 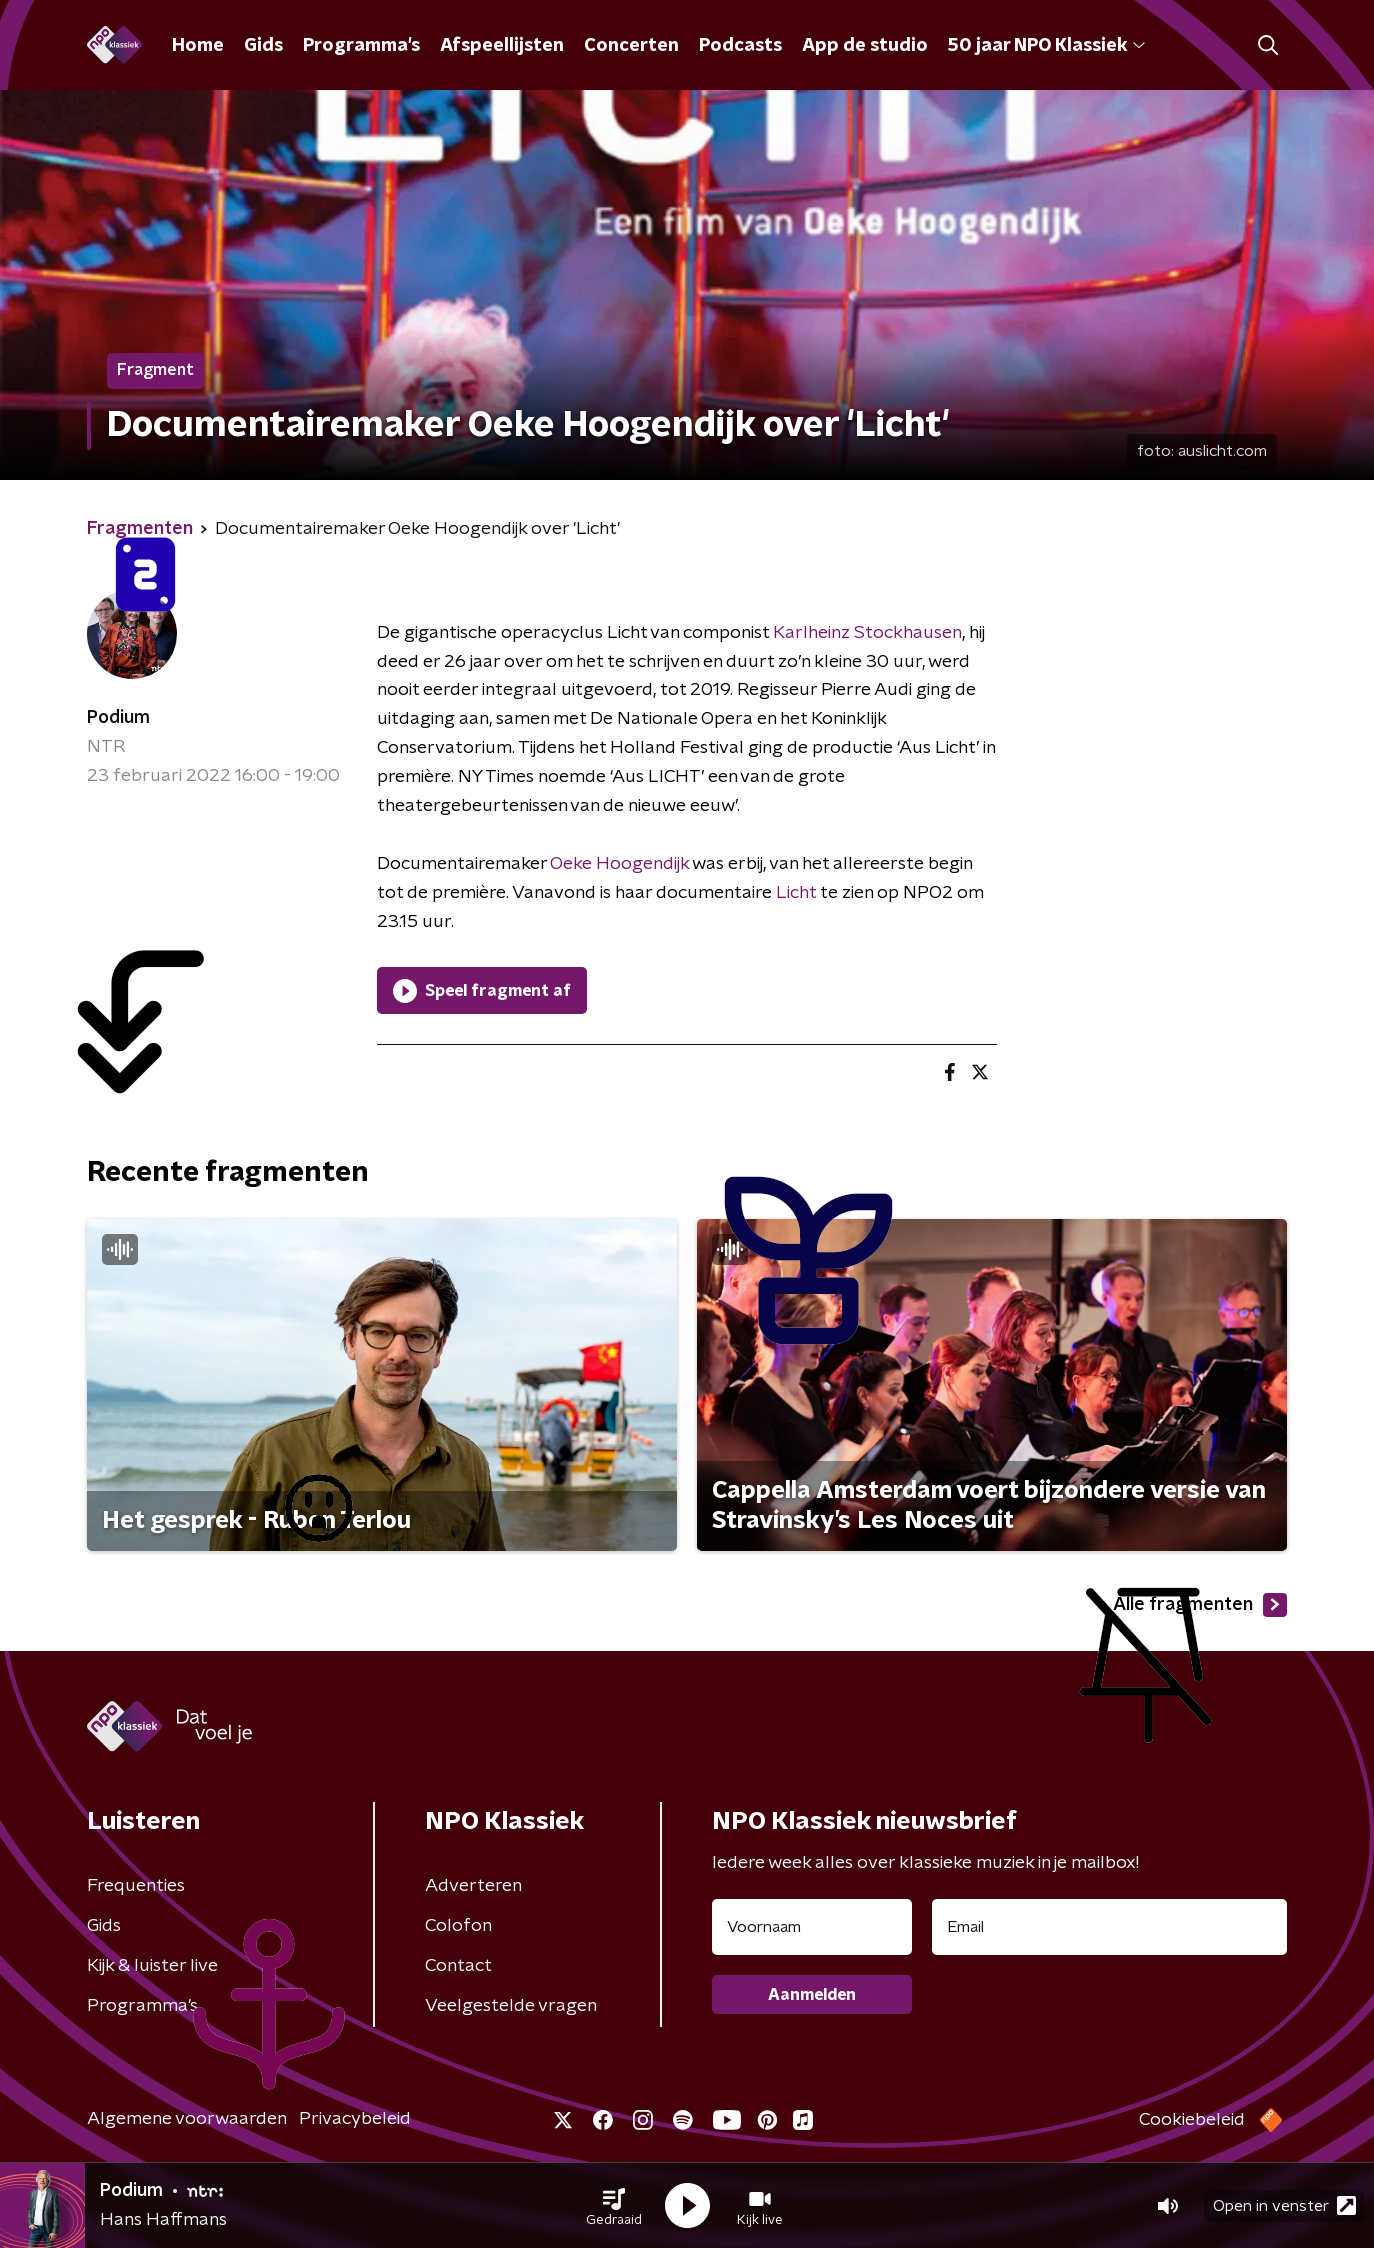 I want to click on electrical outlet or power socket indicator, so click(x=319, y=1508).